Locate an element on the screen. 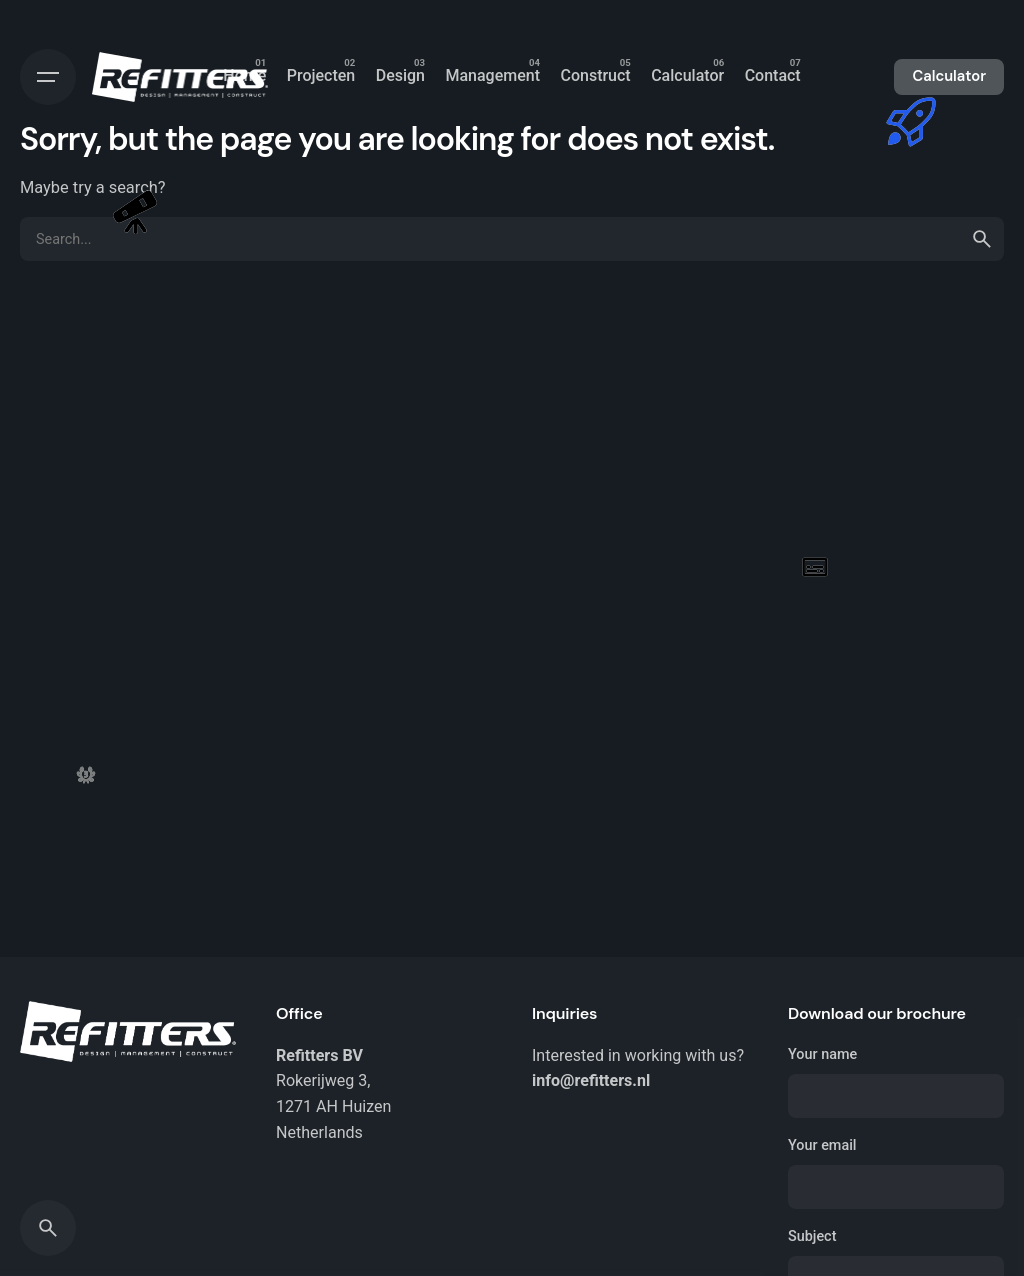 This screenshot has height=1276, width=1024. third place ranking or award is located at coordinates (86, 775).